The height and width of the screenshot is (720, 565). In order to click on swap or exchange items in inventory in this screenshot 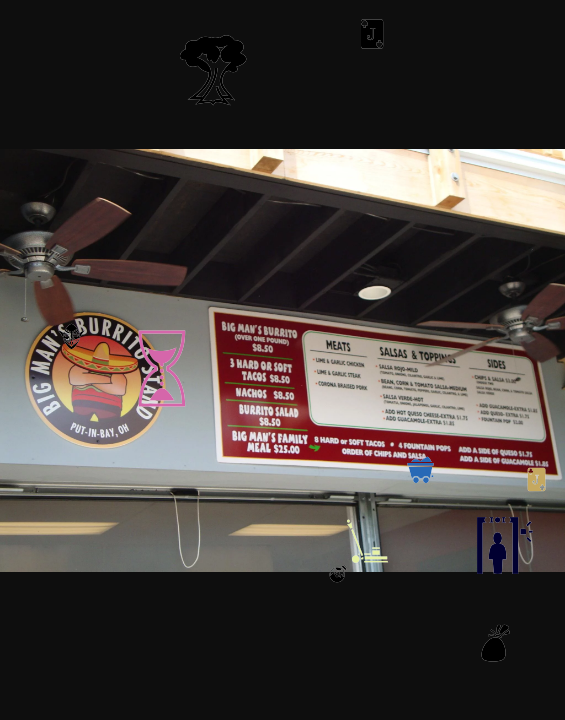, I will do `click(496, 643)`.